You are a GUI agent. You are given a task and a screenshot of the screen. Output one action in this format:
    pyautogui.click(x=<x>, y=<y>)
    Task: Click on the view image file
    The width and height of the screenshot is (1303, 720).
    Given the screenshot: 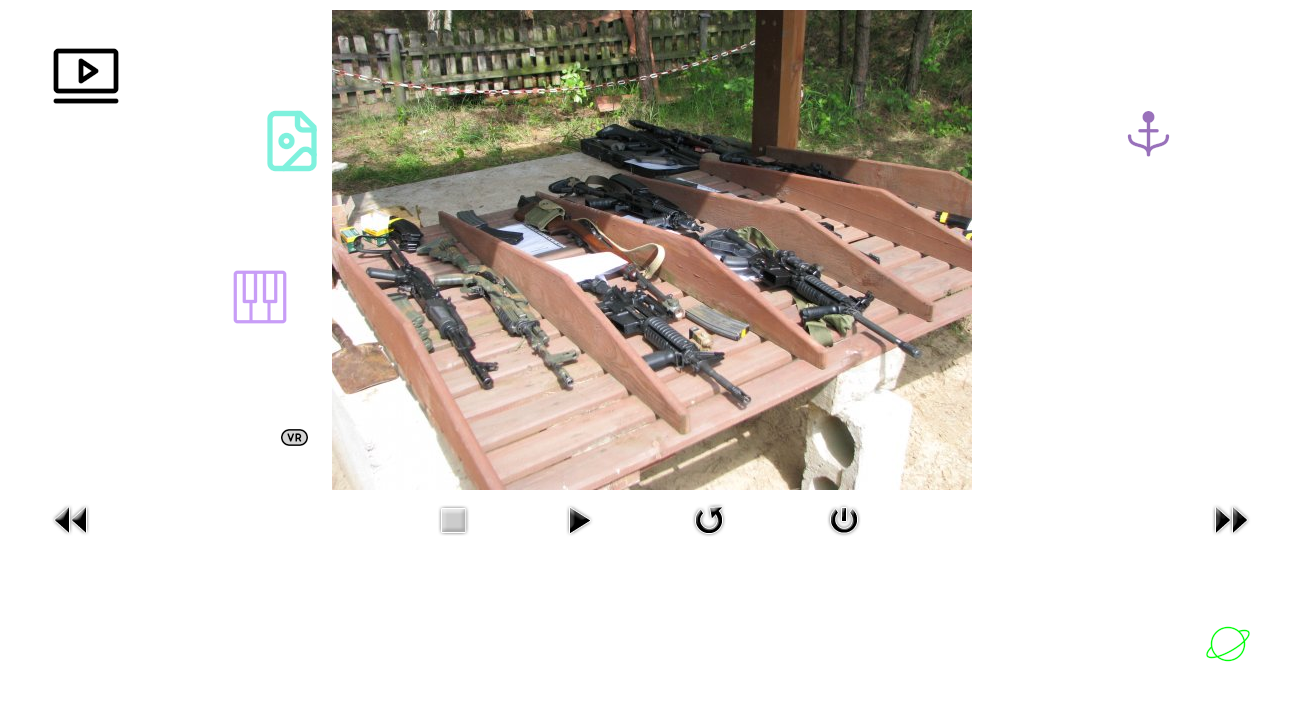 What is the action you would take?
    pyautogui.click(x=292, y=141)
    